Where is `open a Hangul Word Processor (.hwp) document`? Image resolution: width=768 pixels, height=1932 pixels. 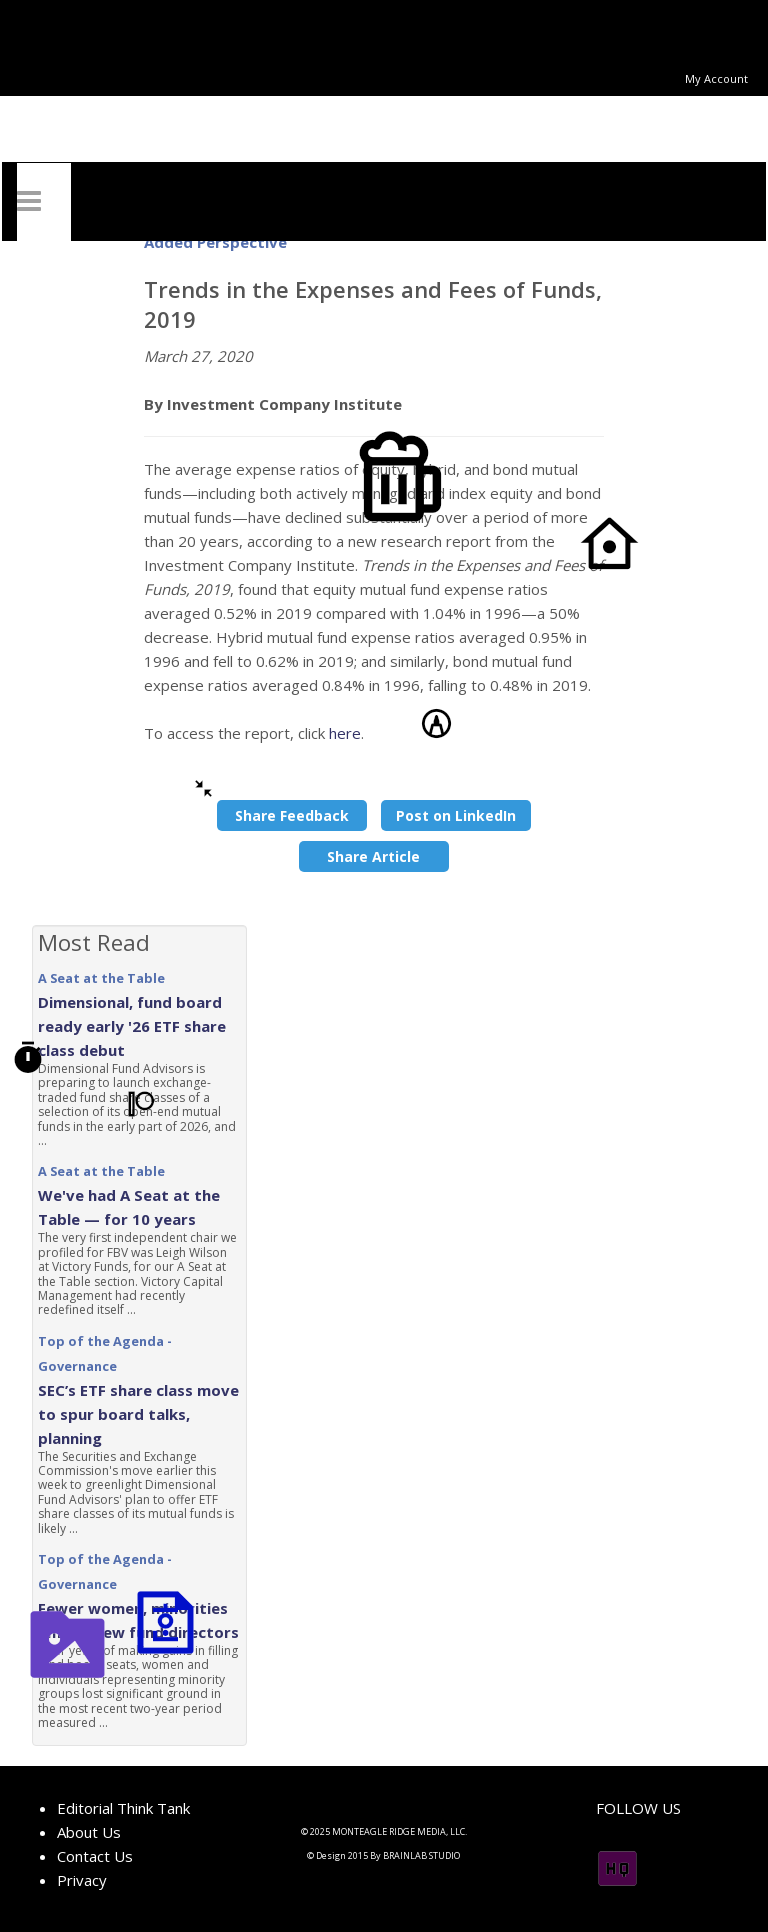
open a Hangul Word Processor (.hwp) document is located at coordinates (165, 1622).